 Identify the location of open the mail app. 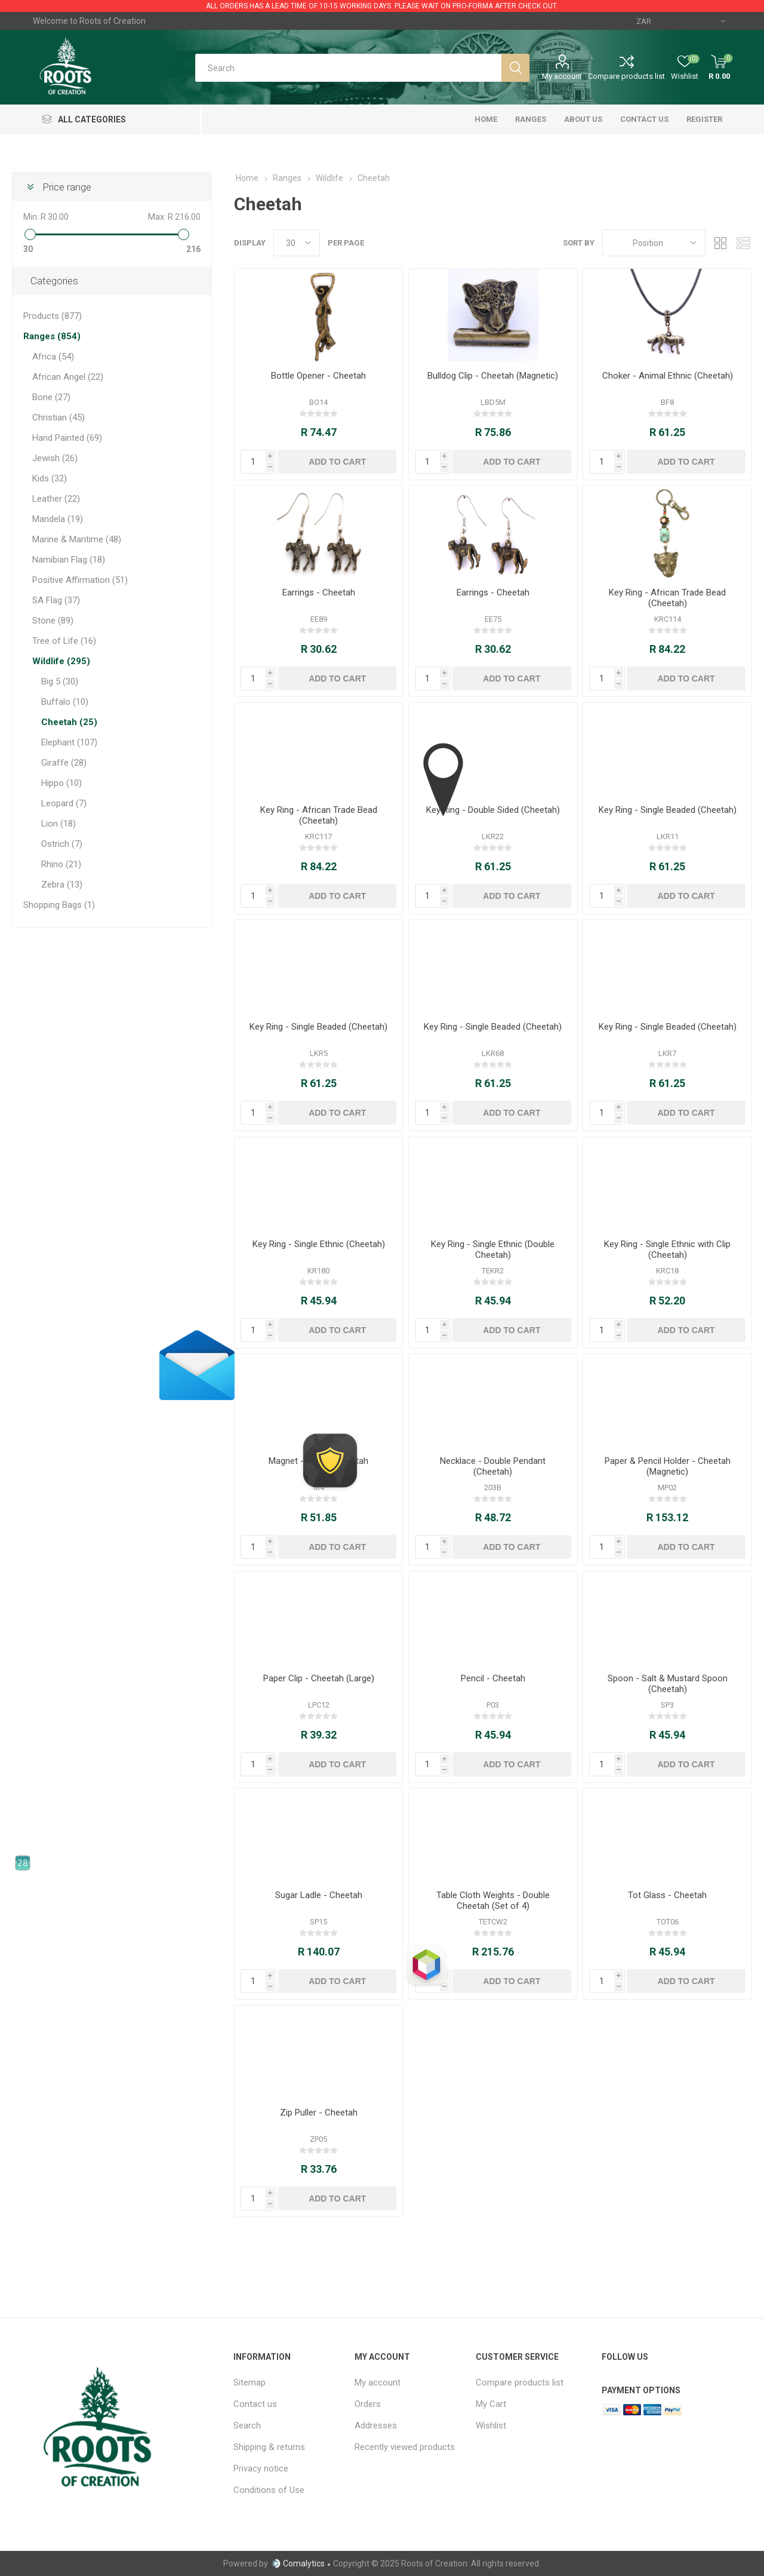
(197, 1367).